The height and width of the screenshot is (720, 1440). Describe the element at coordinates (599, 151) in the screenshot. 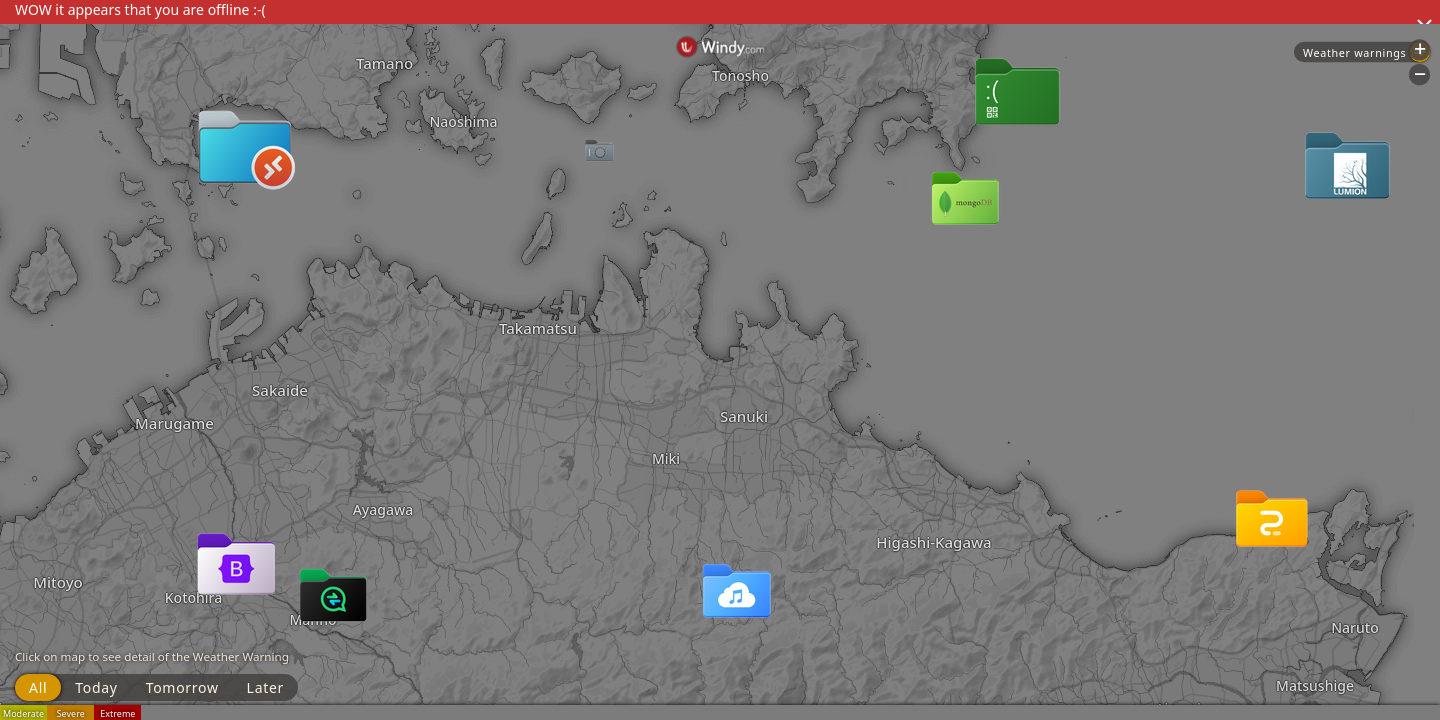

I see `access secured or locked files` at that location.